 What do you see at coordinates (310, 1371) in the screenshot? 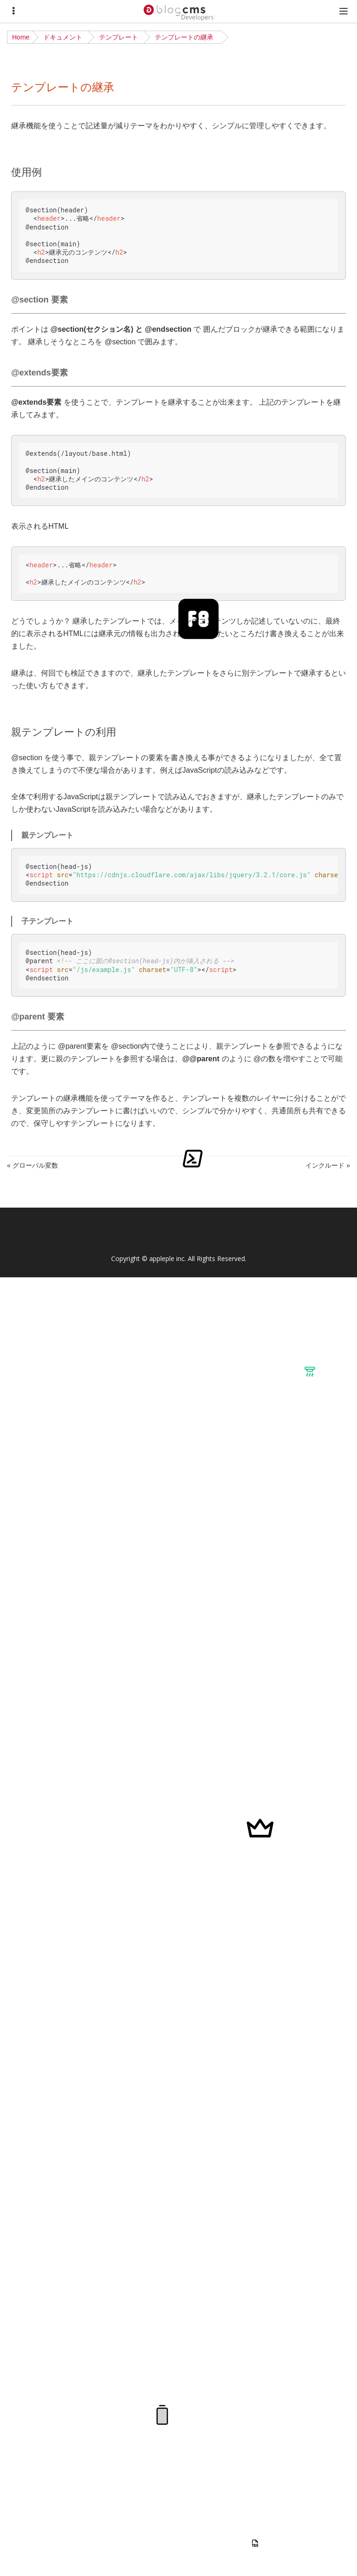
I see `smoke detector alert or status indicator` at bounding box center [310, 1371].